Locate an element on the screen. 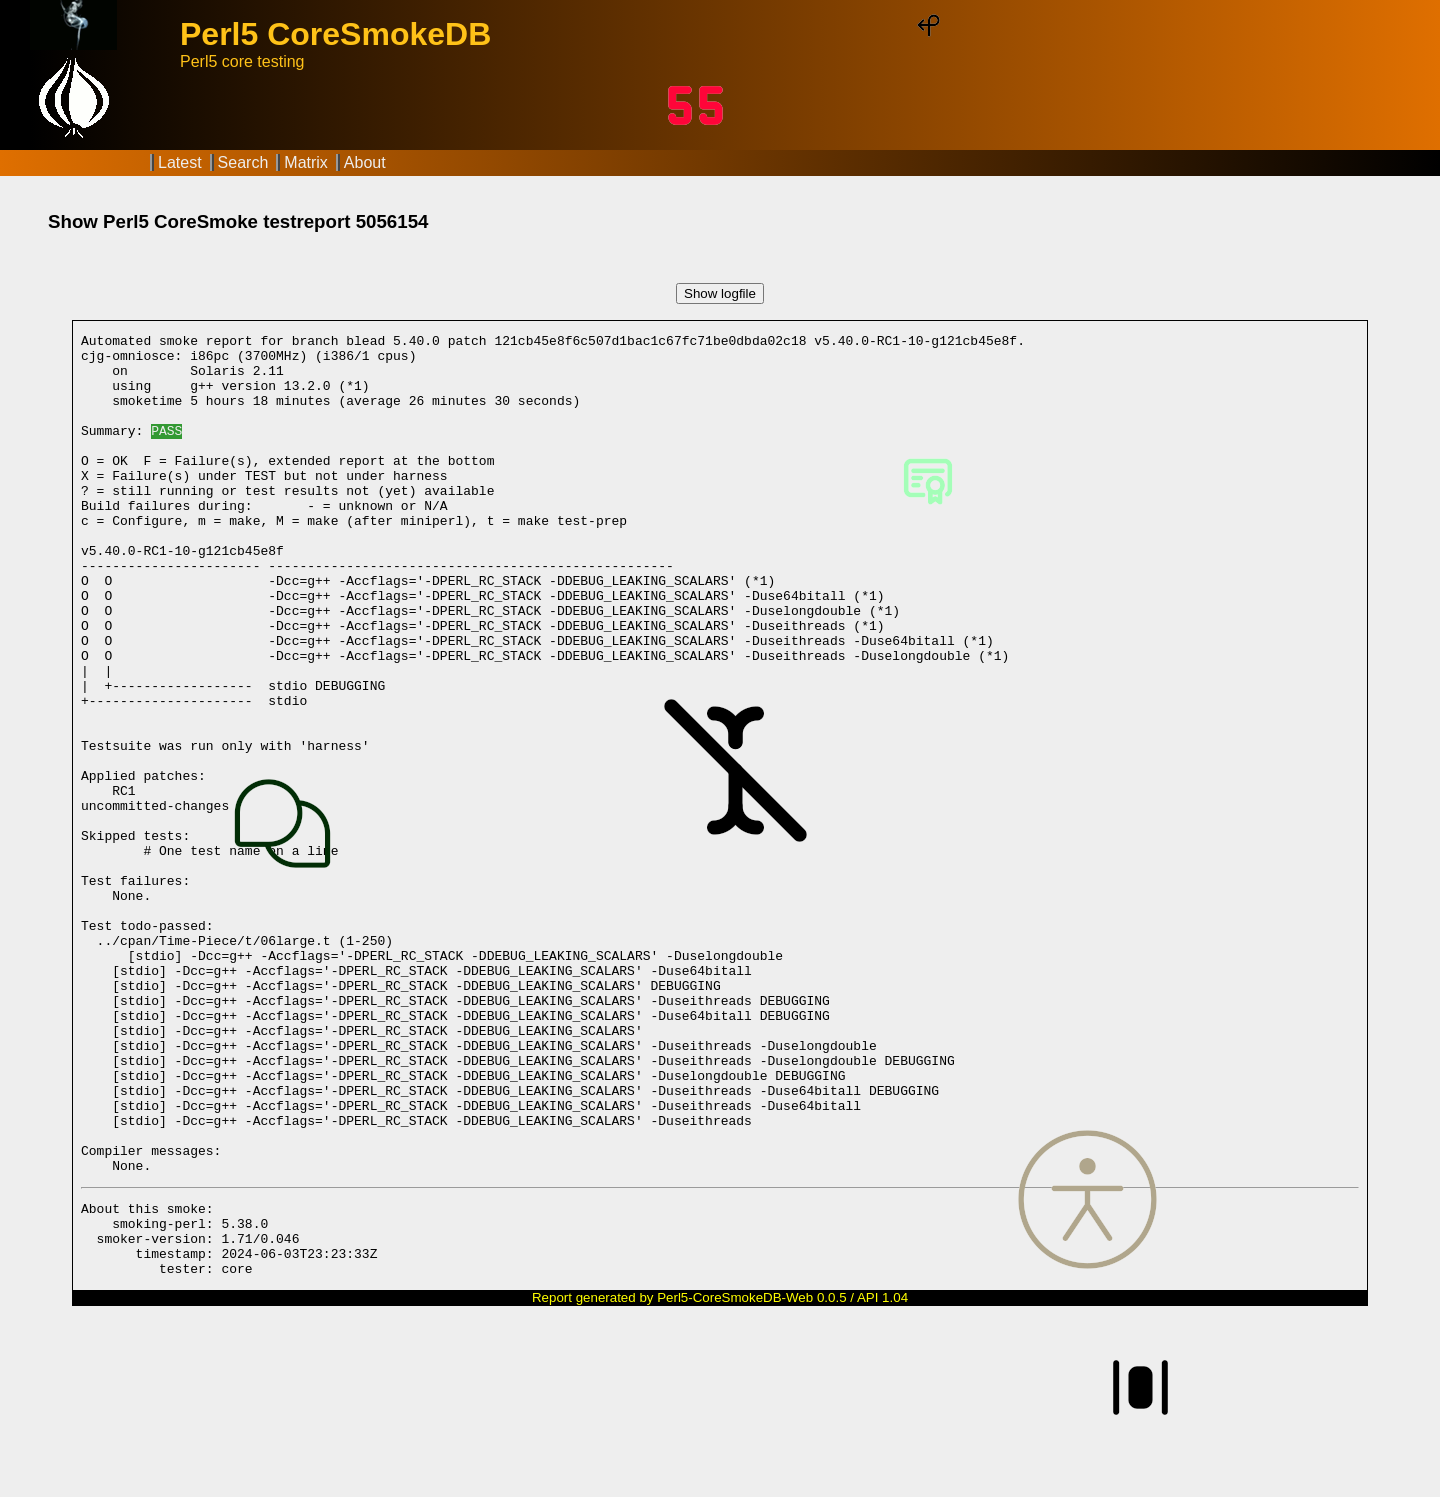  open chat or messaging is located at coordinates (282, 823).